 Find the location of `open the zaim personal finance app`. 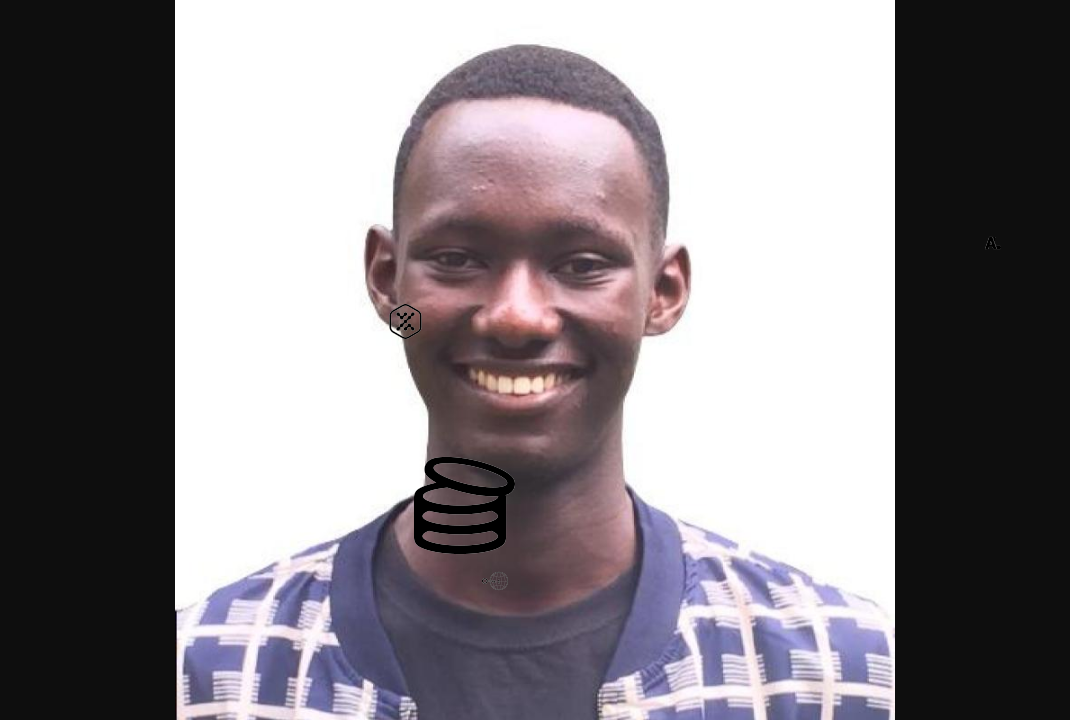

open the zaim personal finance app is located at coordinates (464, 505).